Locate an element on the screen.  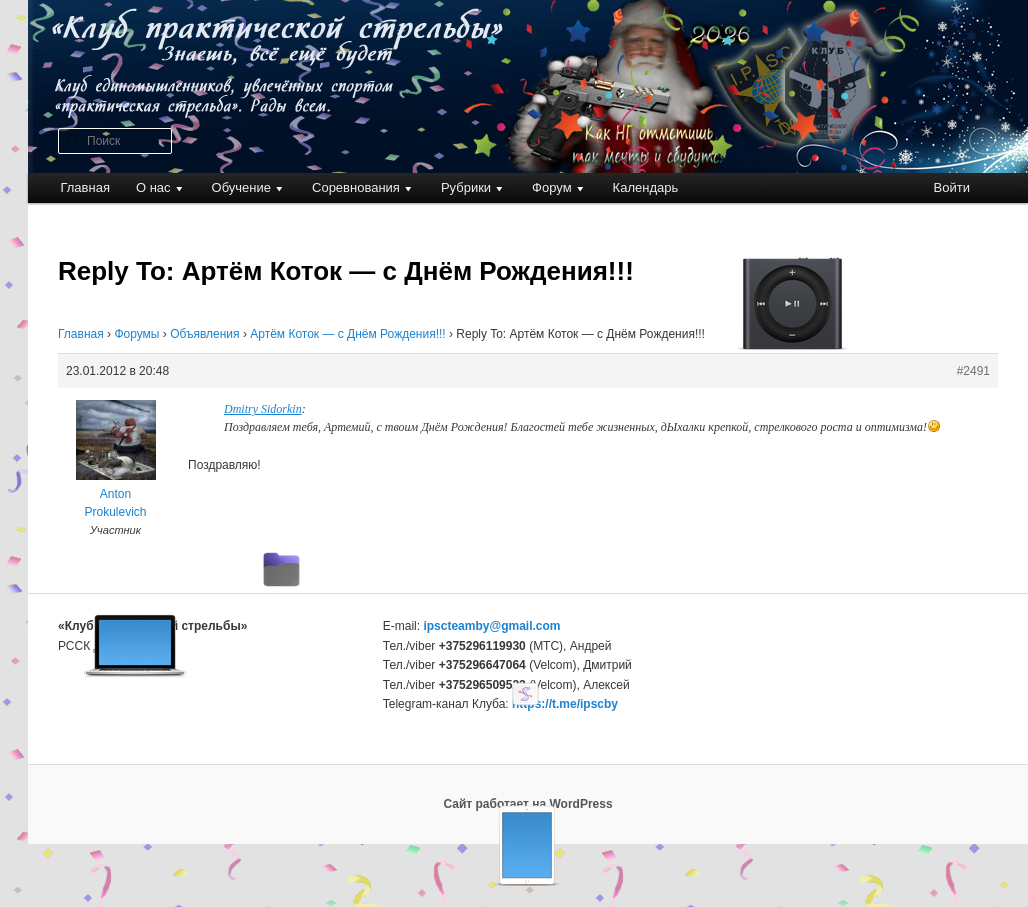
access ipod shuffle device settings is located at coordinates (792, 303).